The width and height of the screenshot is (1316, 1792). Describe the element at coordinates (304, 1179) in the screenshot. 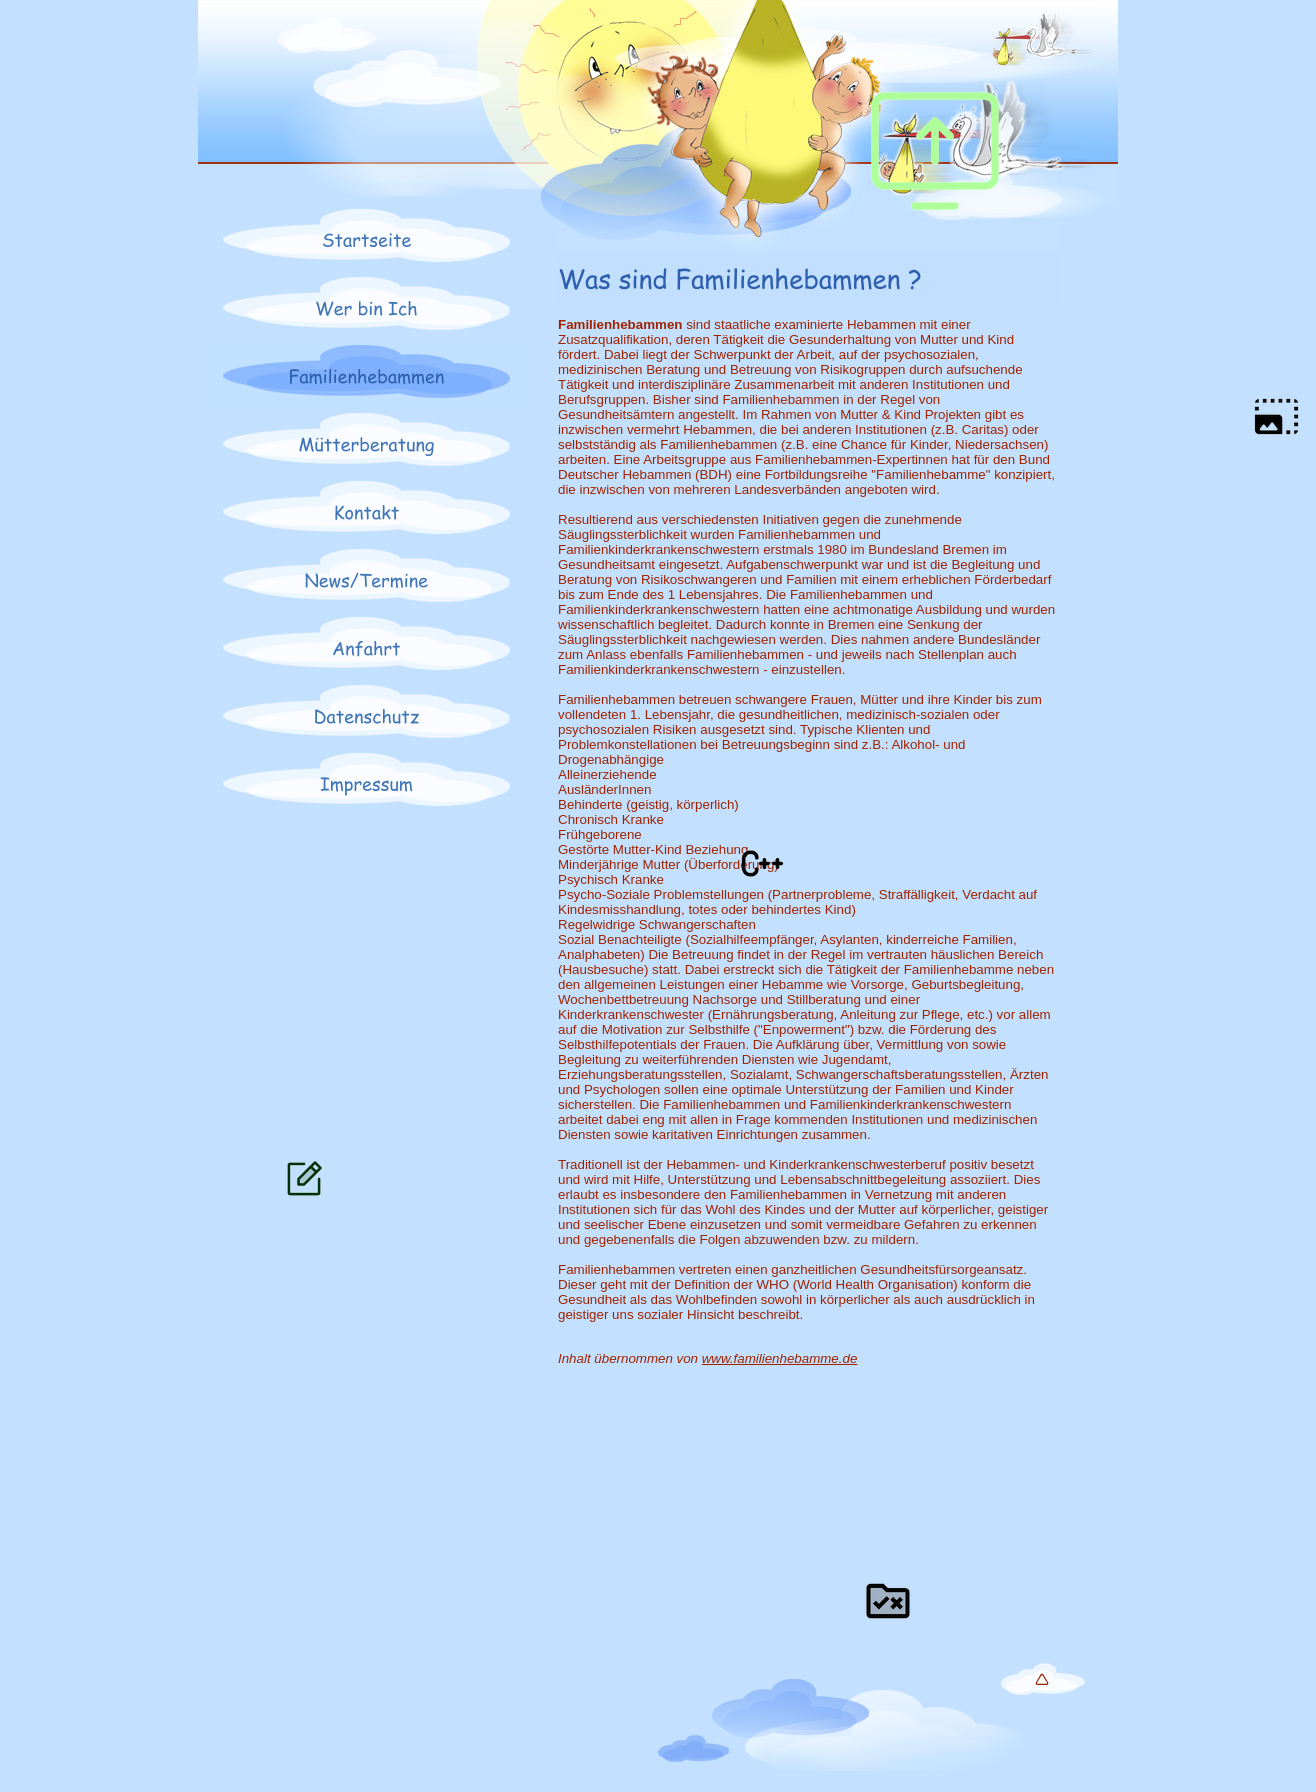

I see `compose a new note` at that location.